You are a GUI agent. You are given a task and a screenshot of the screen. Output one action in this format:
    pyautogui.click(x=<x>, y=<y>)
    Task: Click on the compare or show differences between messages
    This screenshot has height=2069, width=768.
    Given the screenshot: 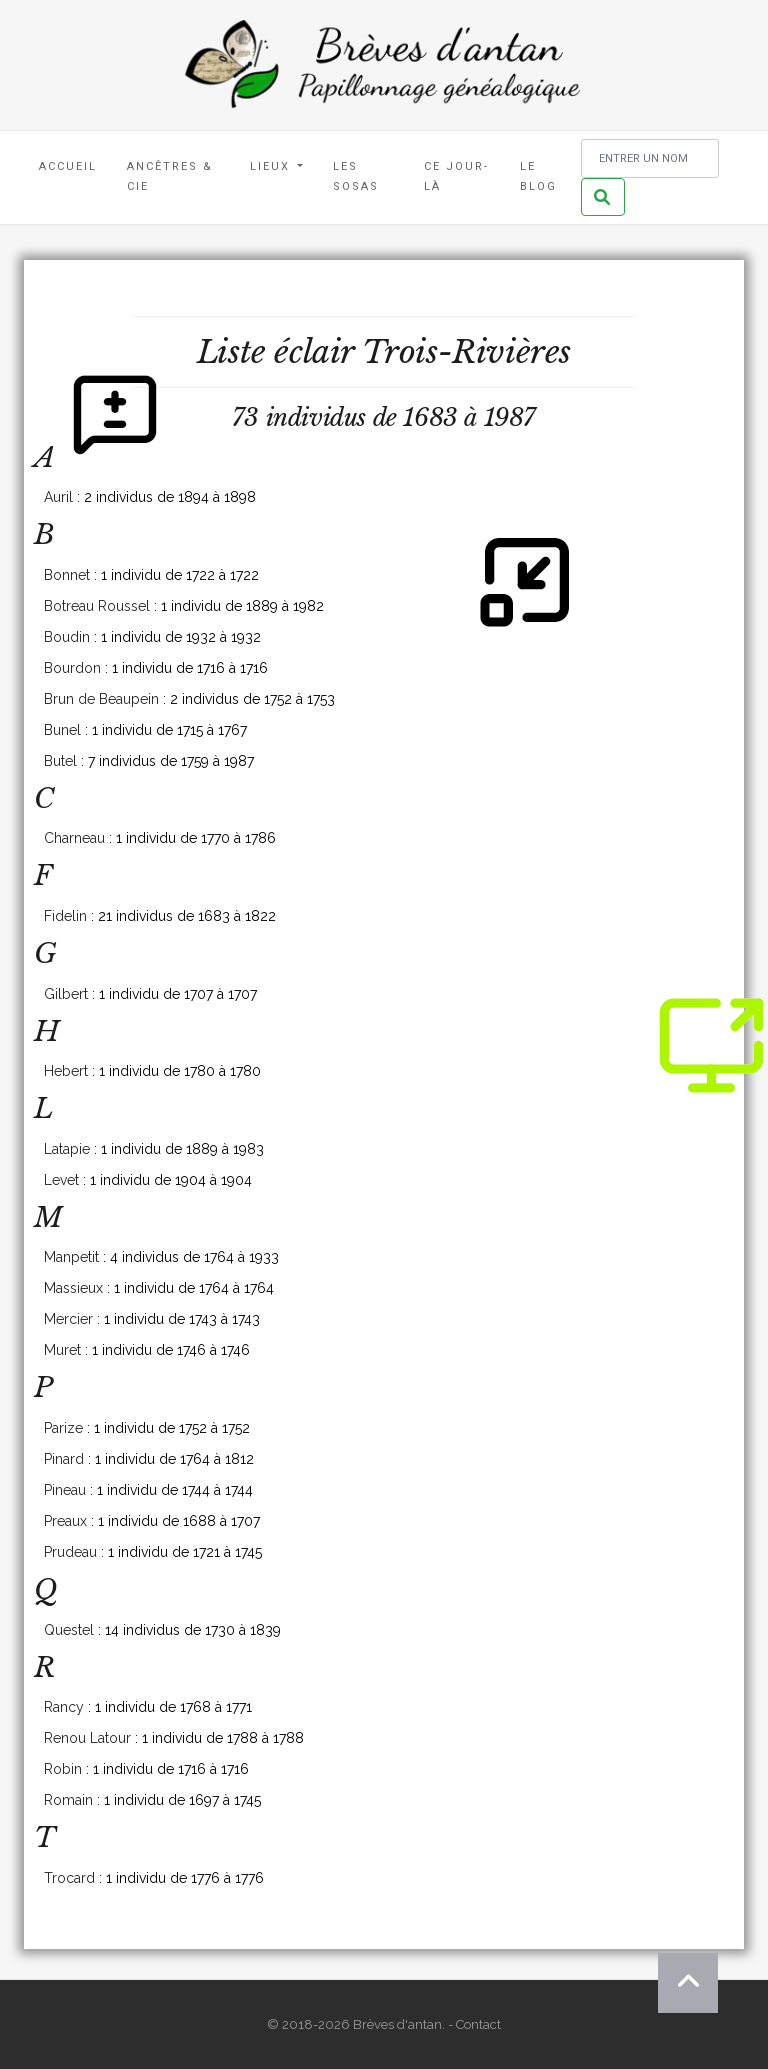 What is the action you would take?
    pyautogui.click(x=115, y=413)
    